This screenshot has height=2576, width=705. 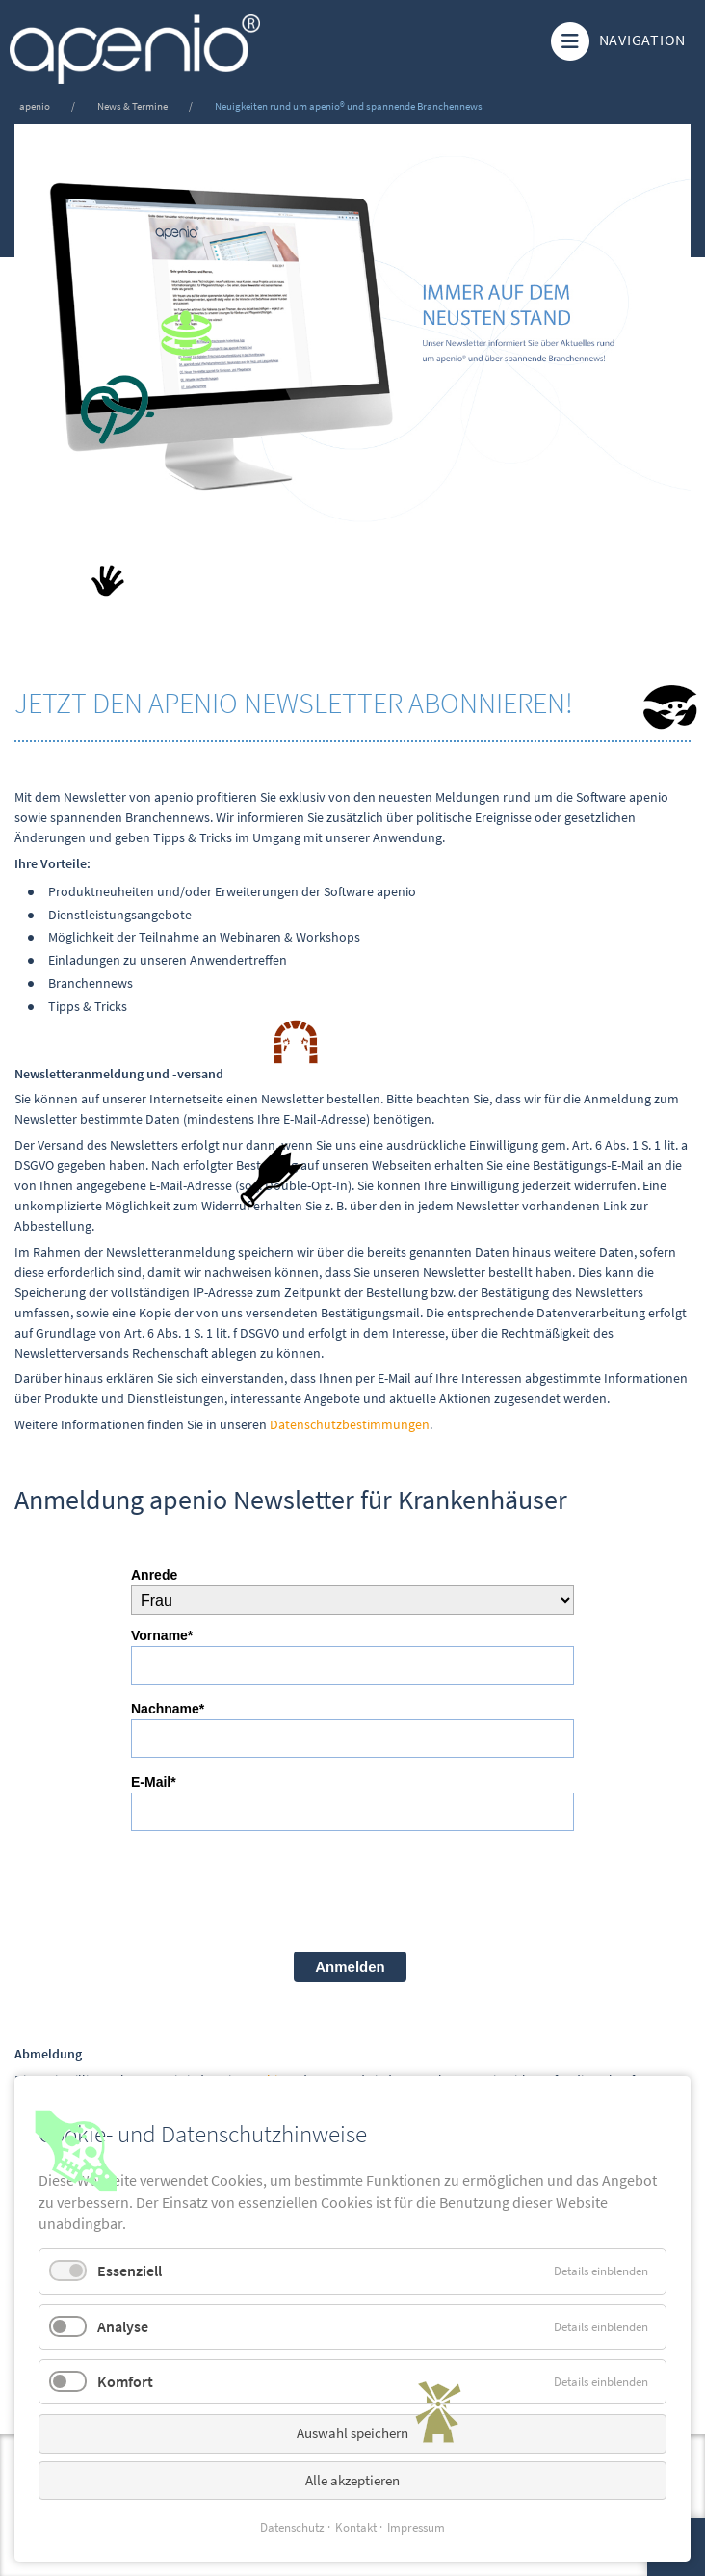 What do you see at coordinates (107, 580) in the screenshot?
I see `raise your hand to ask a question` at bounding box center [107, 580].